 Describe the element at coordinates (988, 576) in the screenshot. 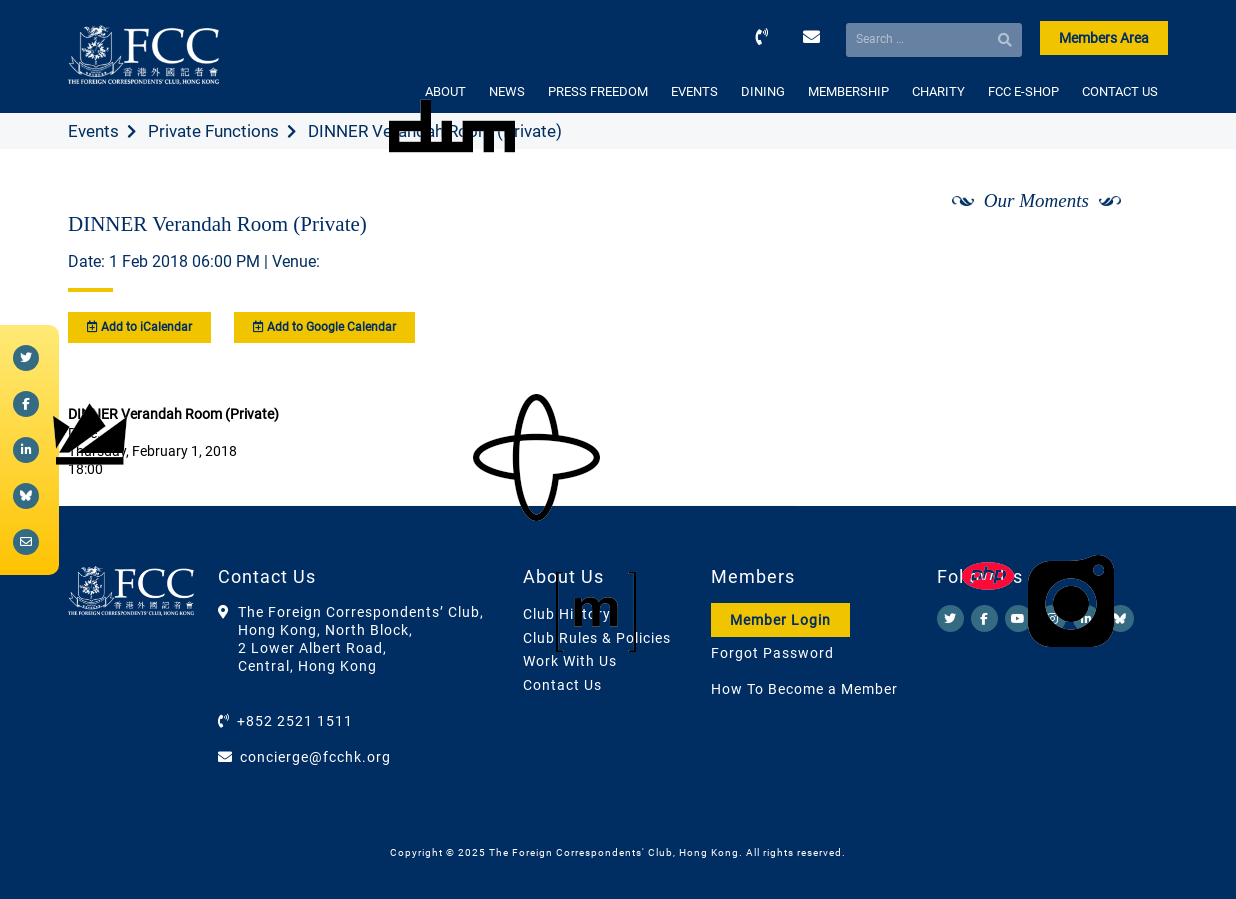

I see `php programming language logo` at that location.